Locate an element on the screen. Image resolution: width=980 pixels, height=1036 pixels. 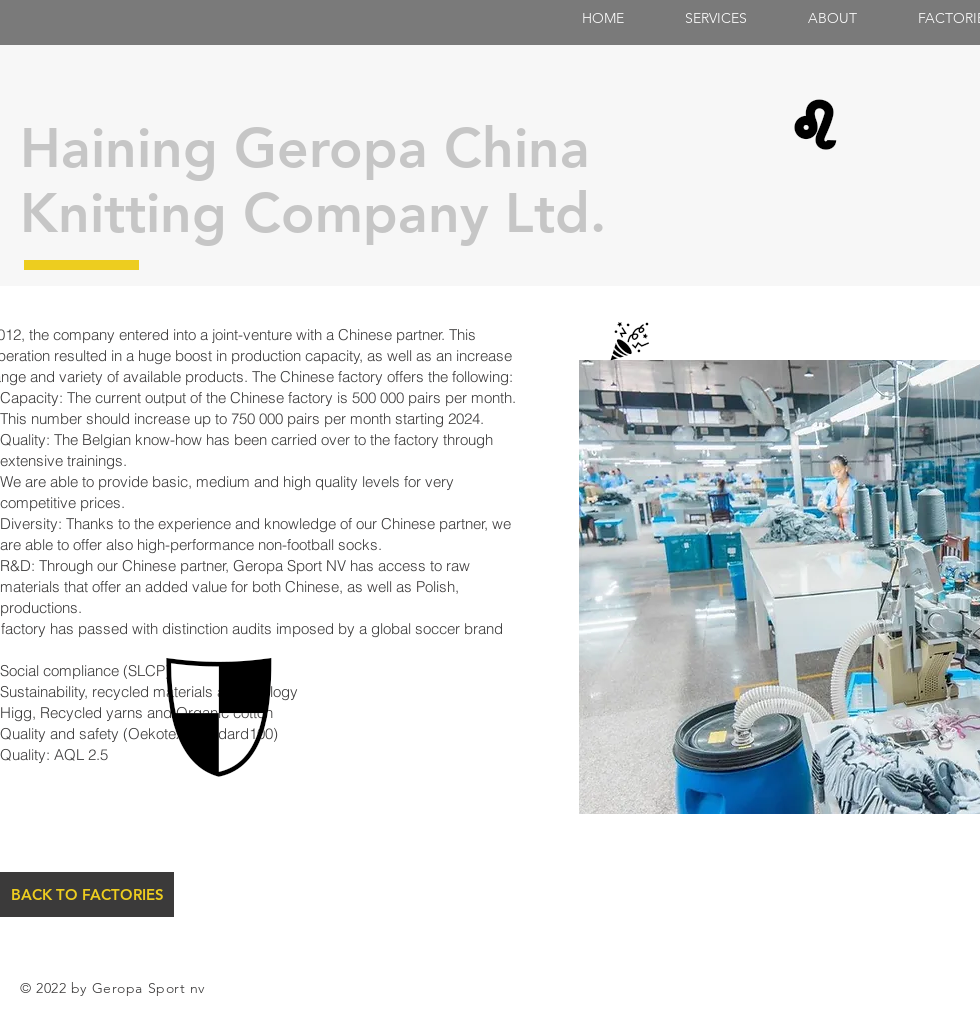
indicates verified or protected status is located at coordinates (218, 717).